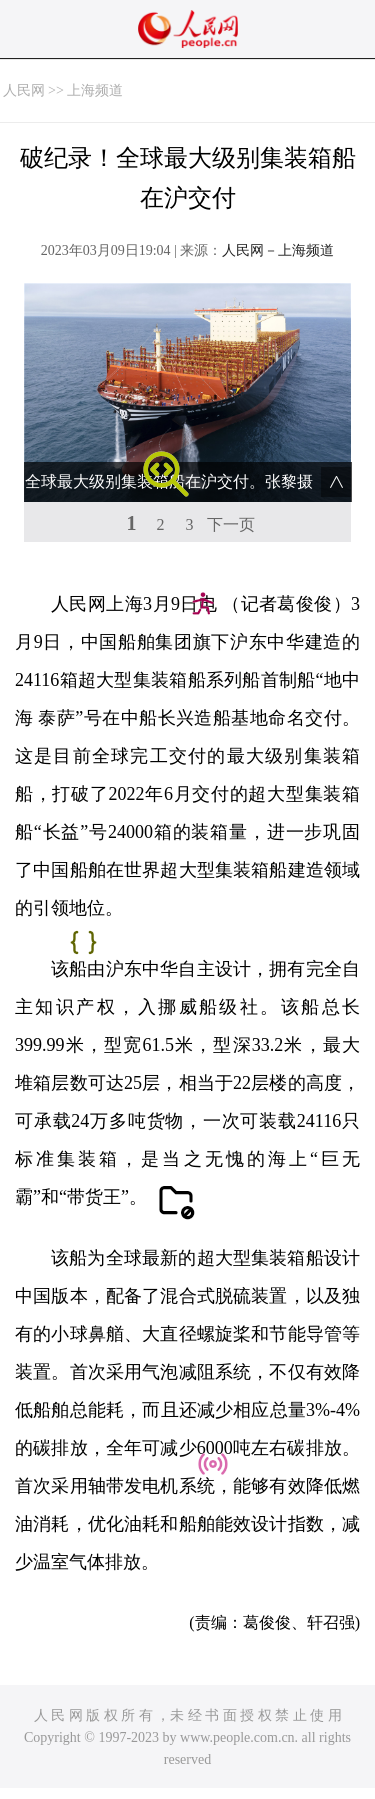  Describe the element at coordinates (176, 1201) in the screenshot. I see `cancel folder upload or creation` at that location.